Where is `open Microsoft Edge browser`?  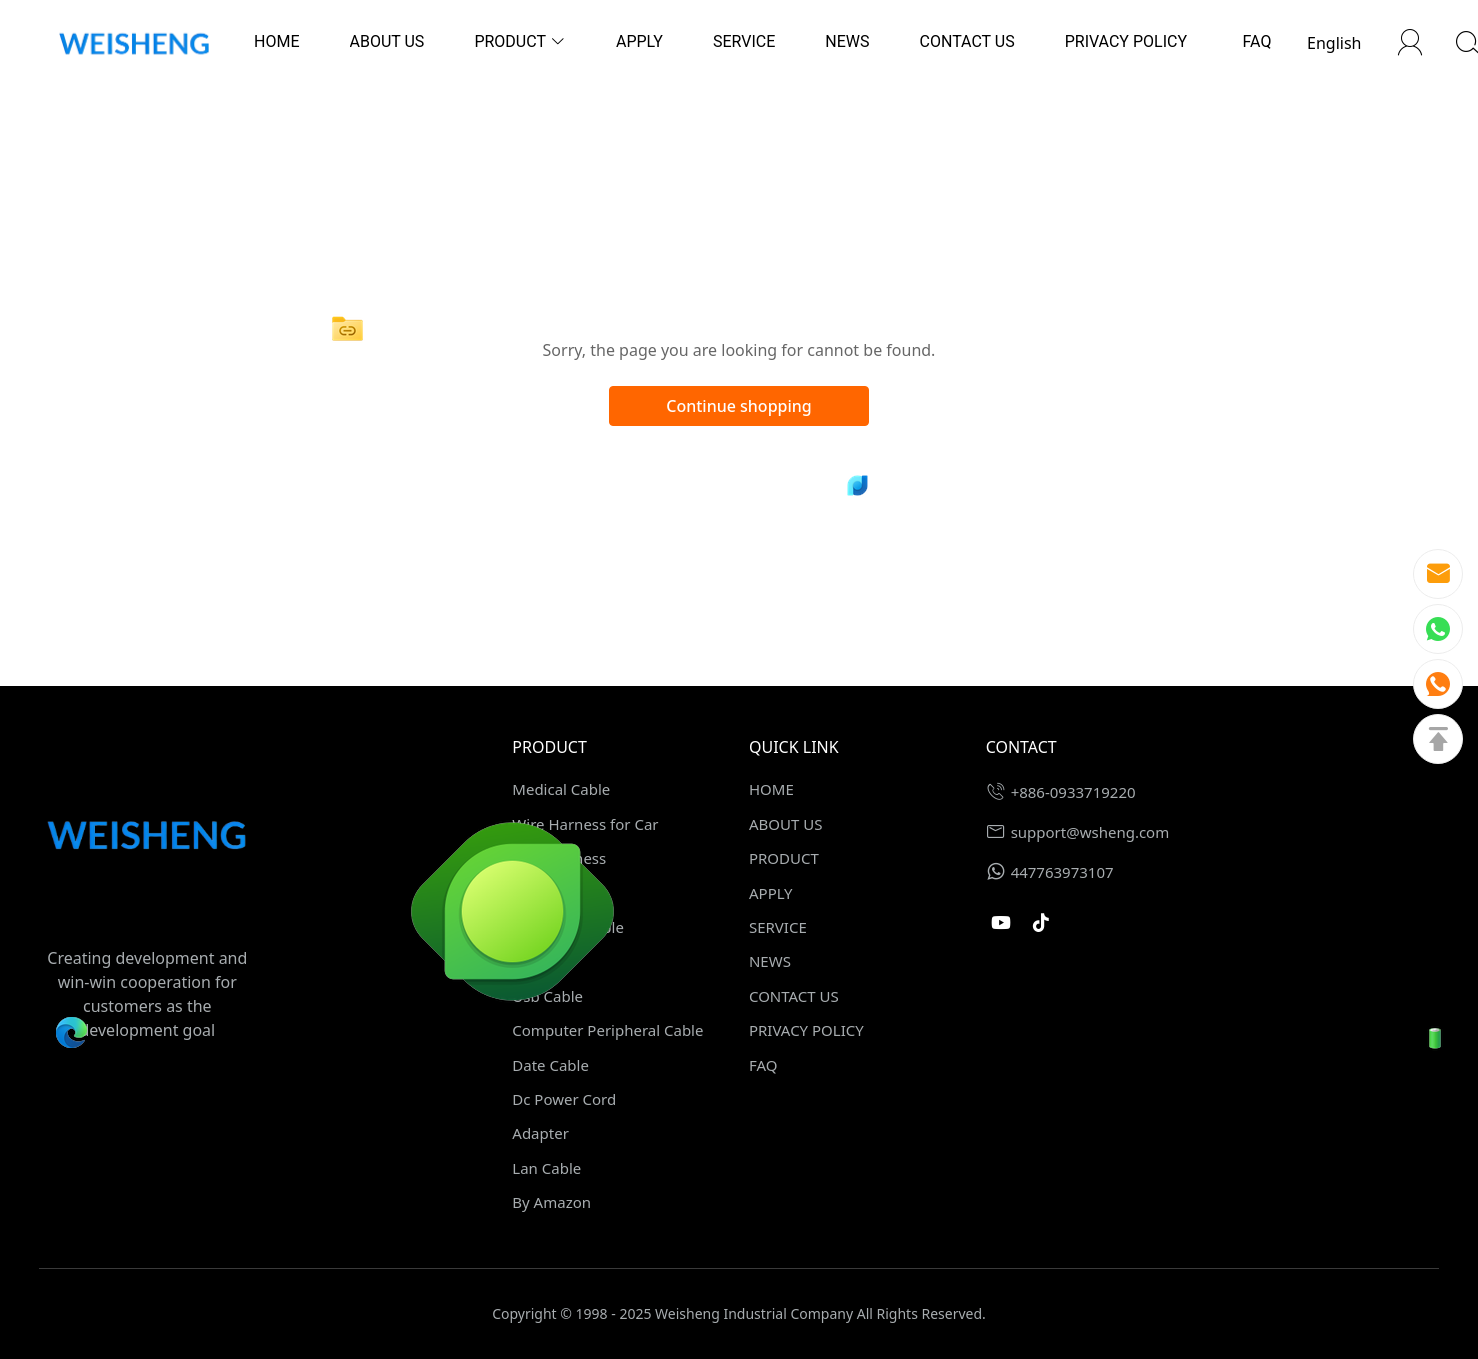 open Microsoft Edge browser is located at coordinates (71, 1032).